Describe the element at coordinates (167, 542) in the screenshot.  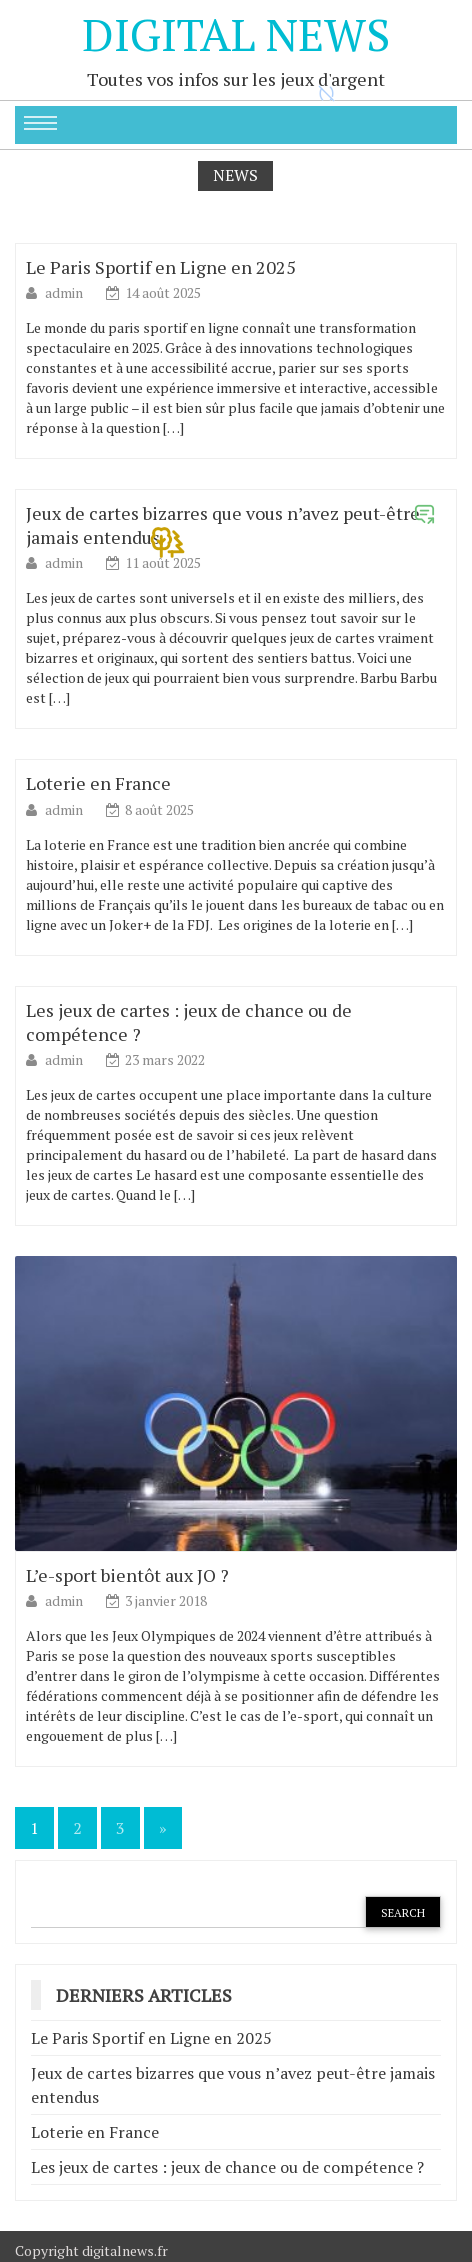
I see `view parks or nature areas nearby` at that location.